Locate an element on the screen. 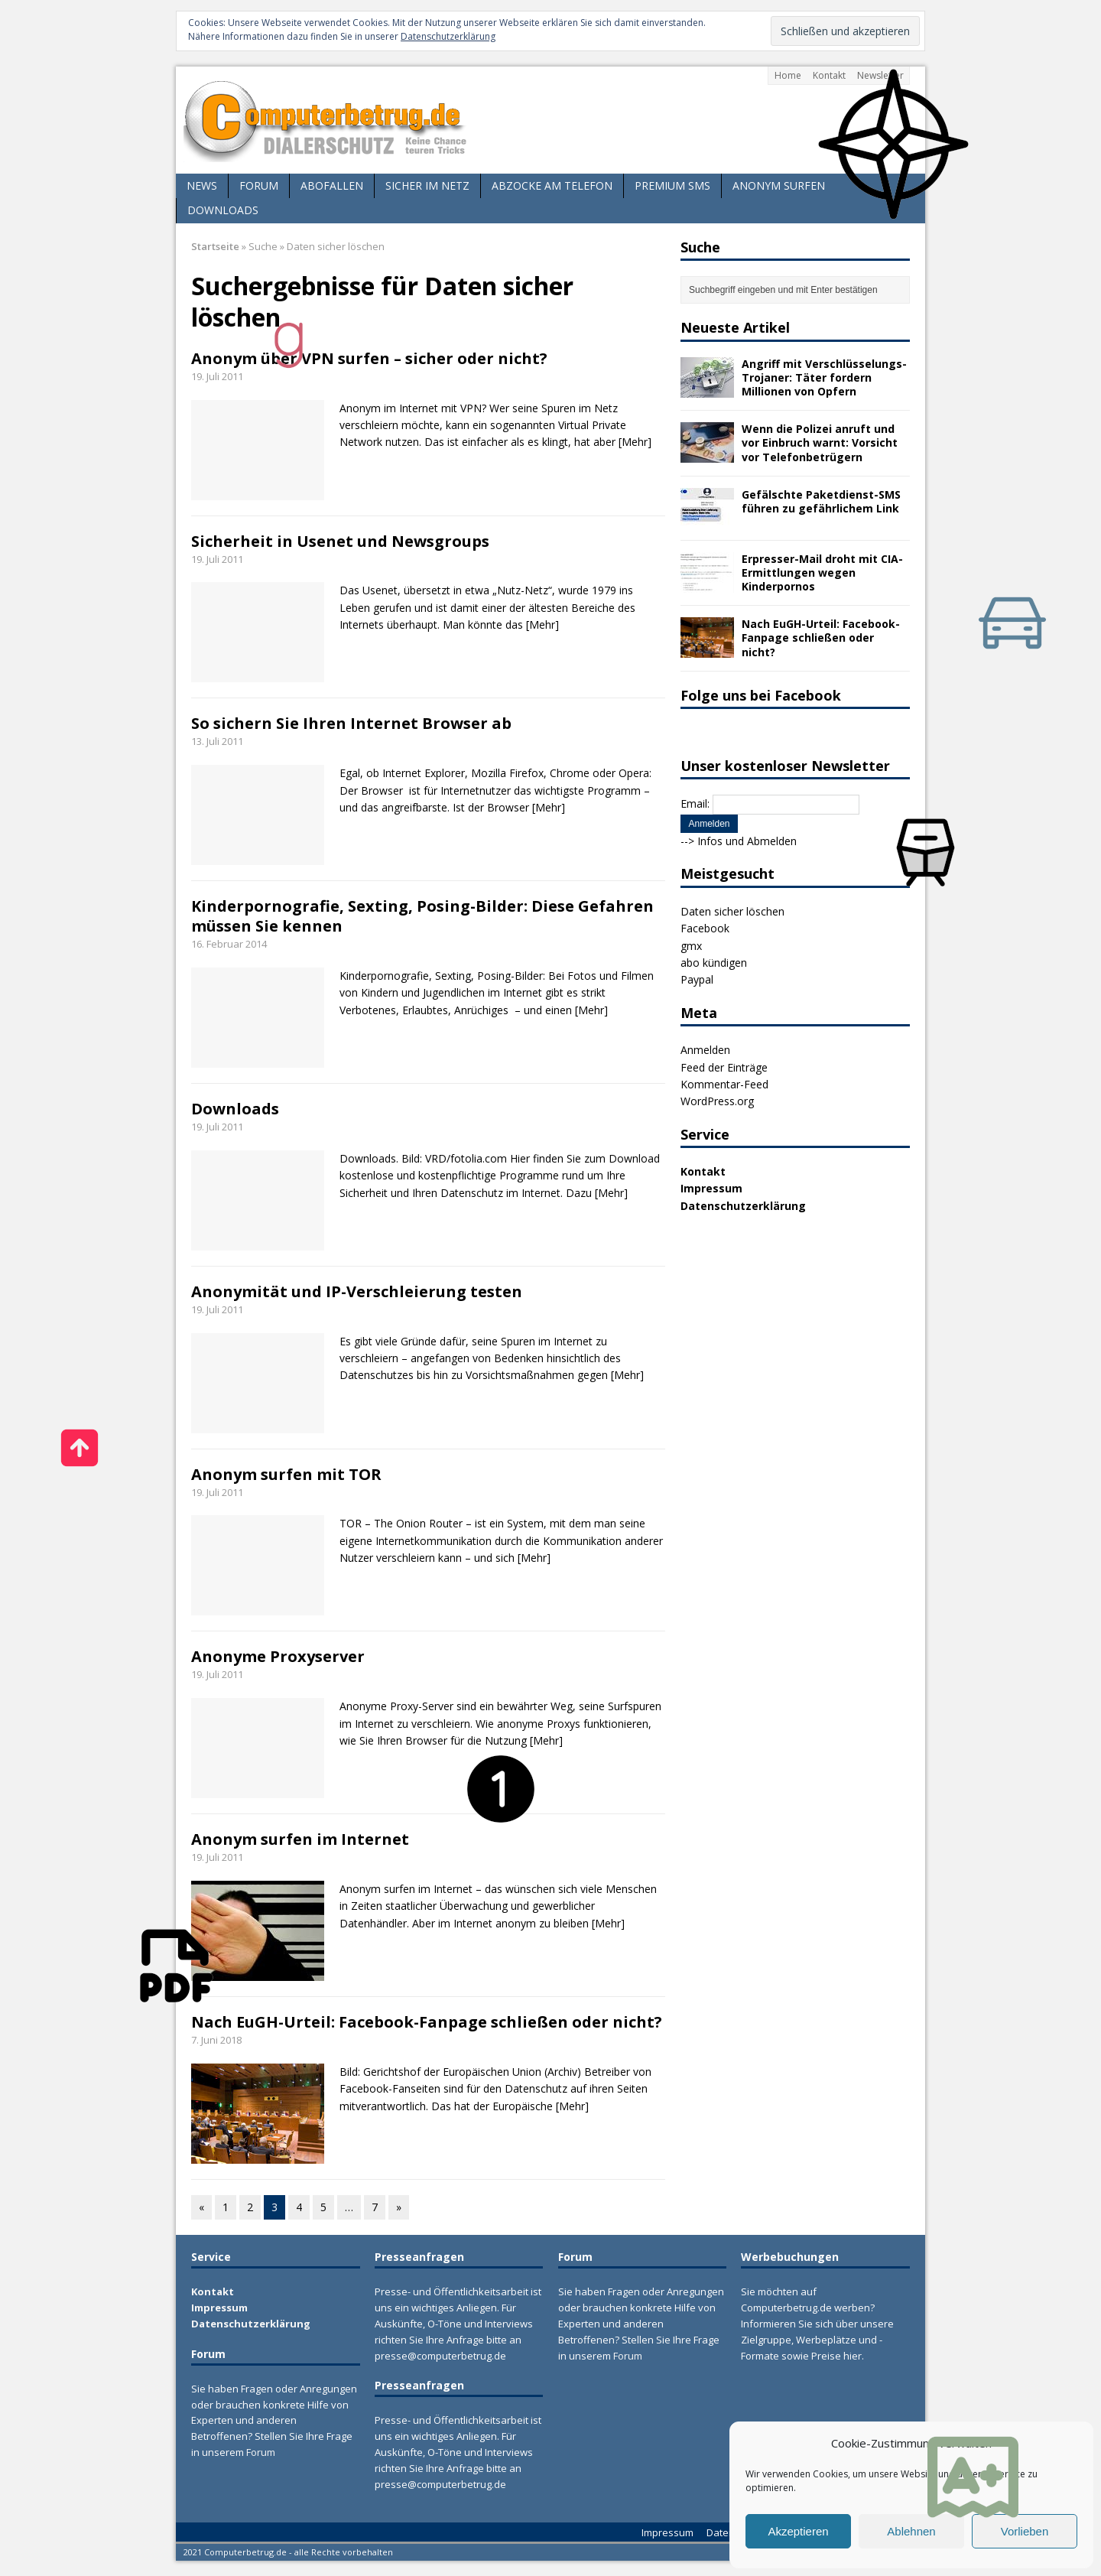  view exam or test results is located at coordinates (973, 2475).